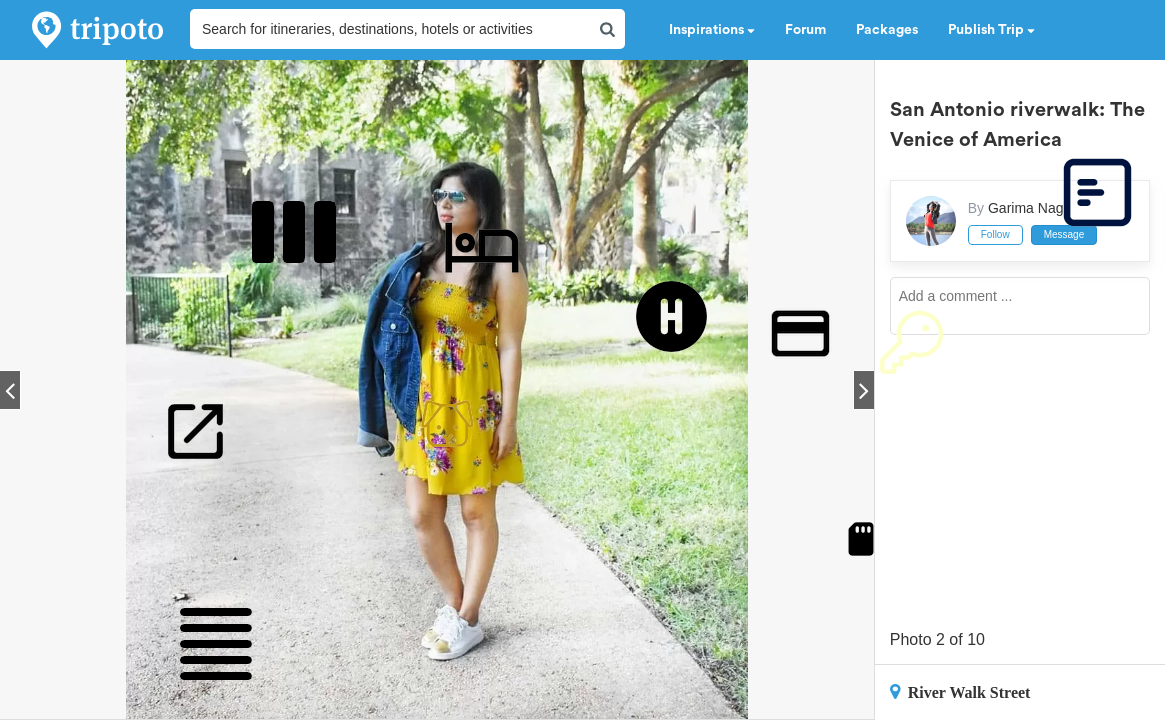 This screenshot has height=720, width=1165. What do you see at coordinates (195, 431) in the screenshot?
I see `open link in new window or tab` at bounding box center [195, 431].